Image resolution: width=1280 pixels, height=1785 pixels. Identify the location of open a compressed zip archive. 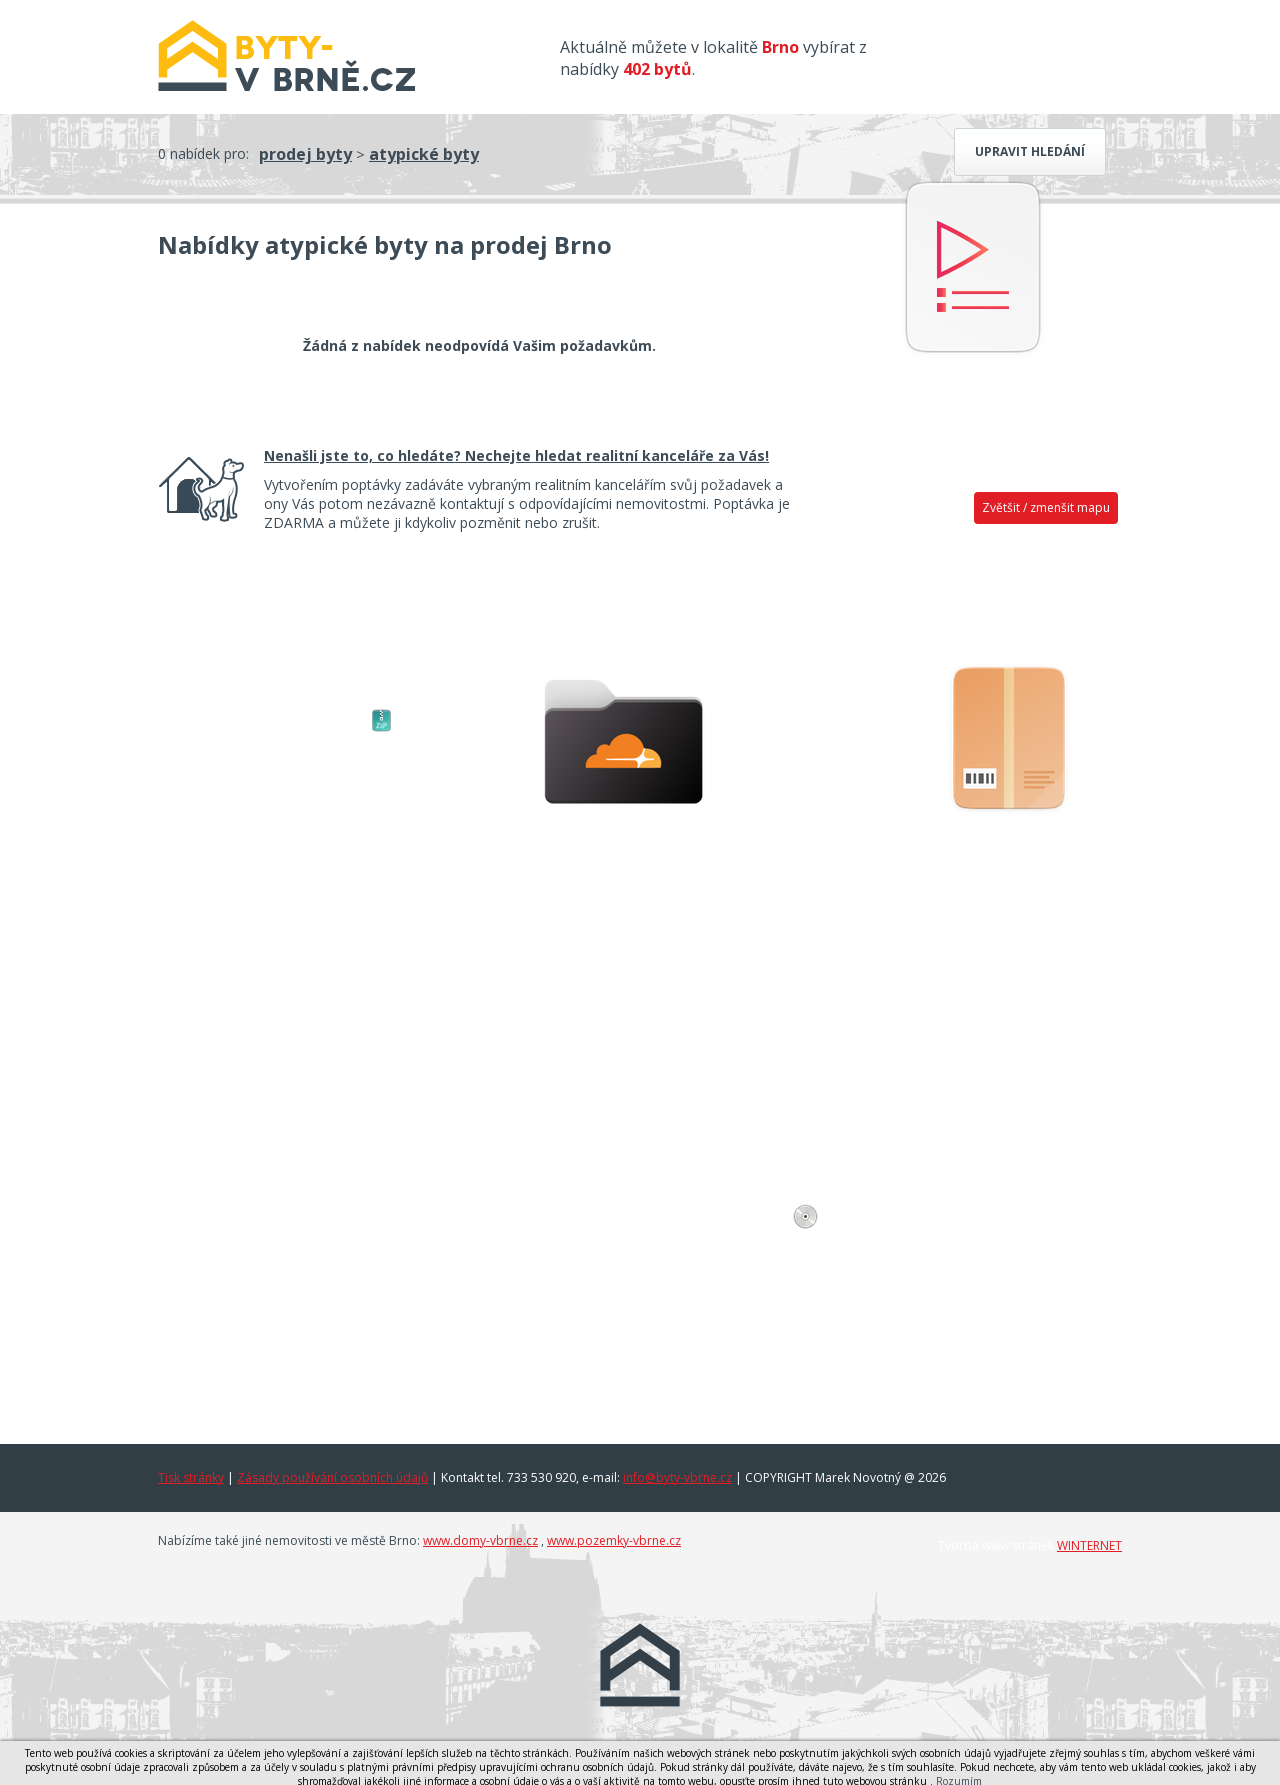
(381, 720).